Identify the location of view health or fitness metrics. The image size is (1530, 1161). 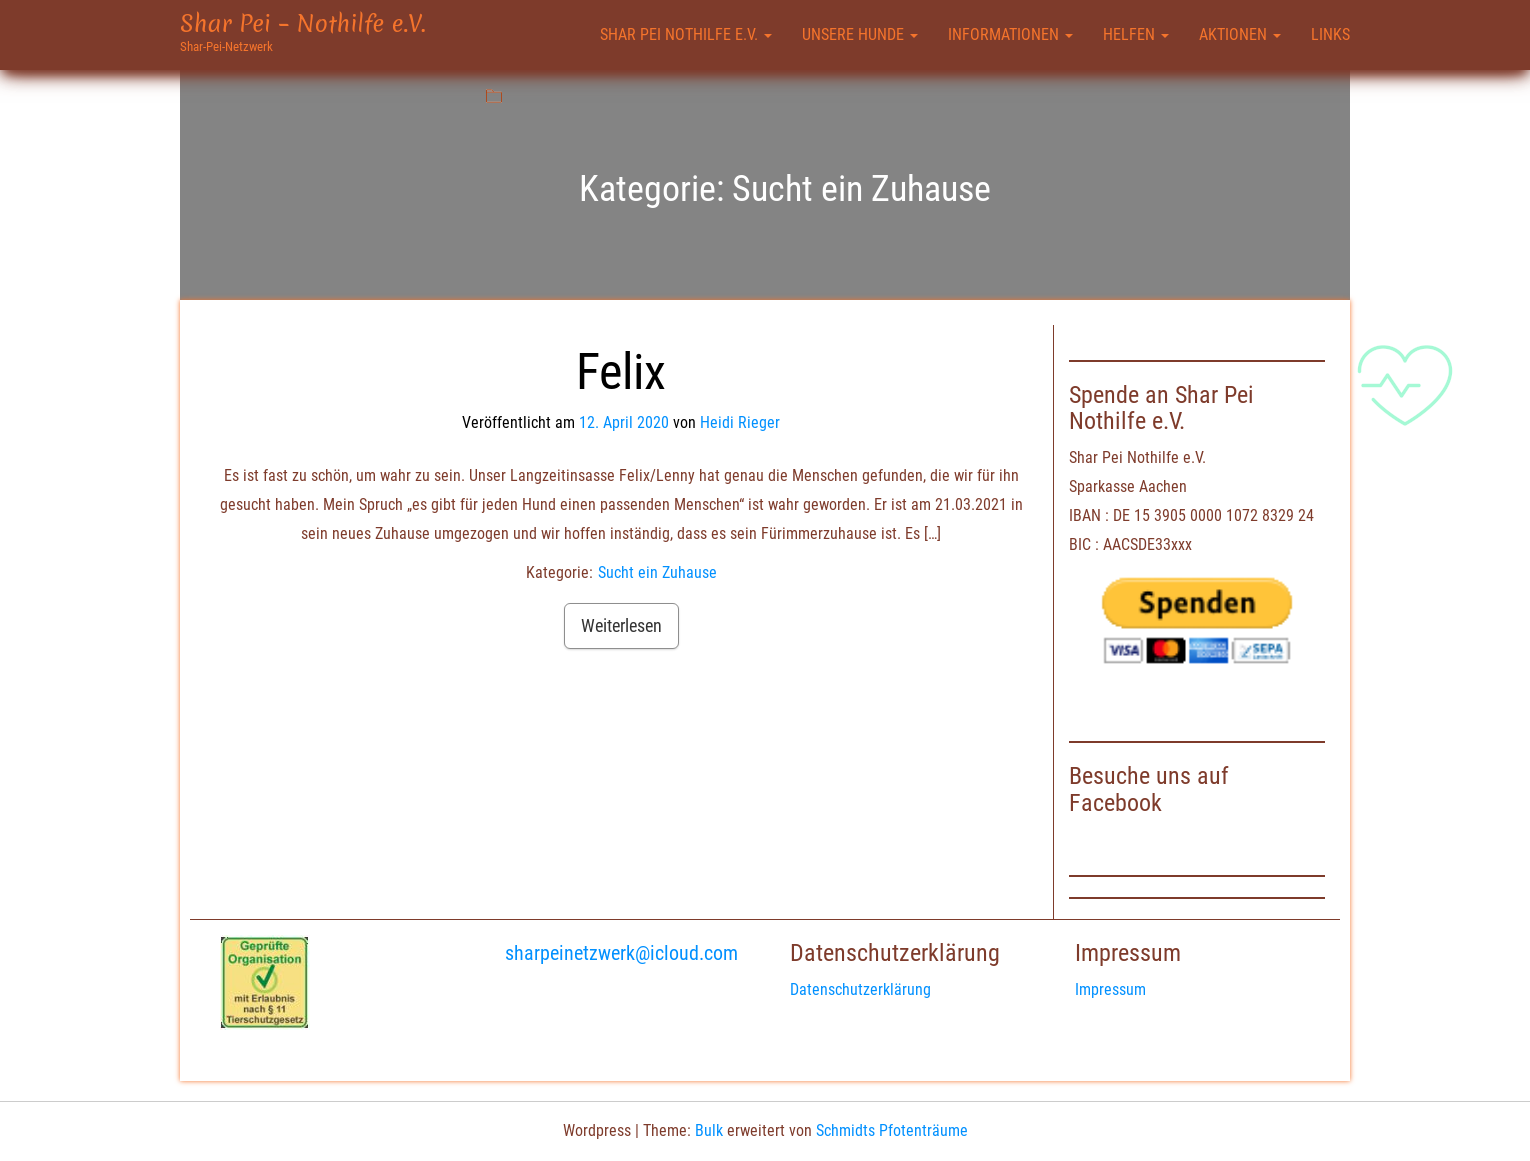
(1405, 382).